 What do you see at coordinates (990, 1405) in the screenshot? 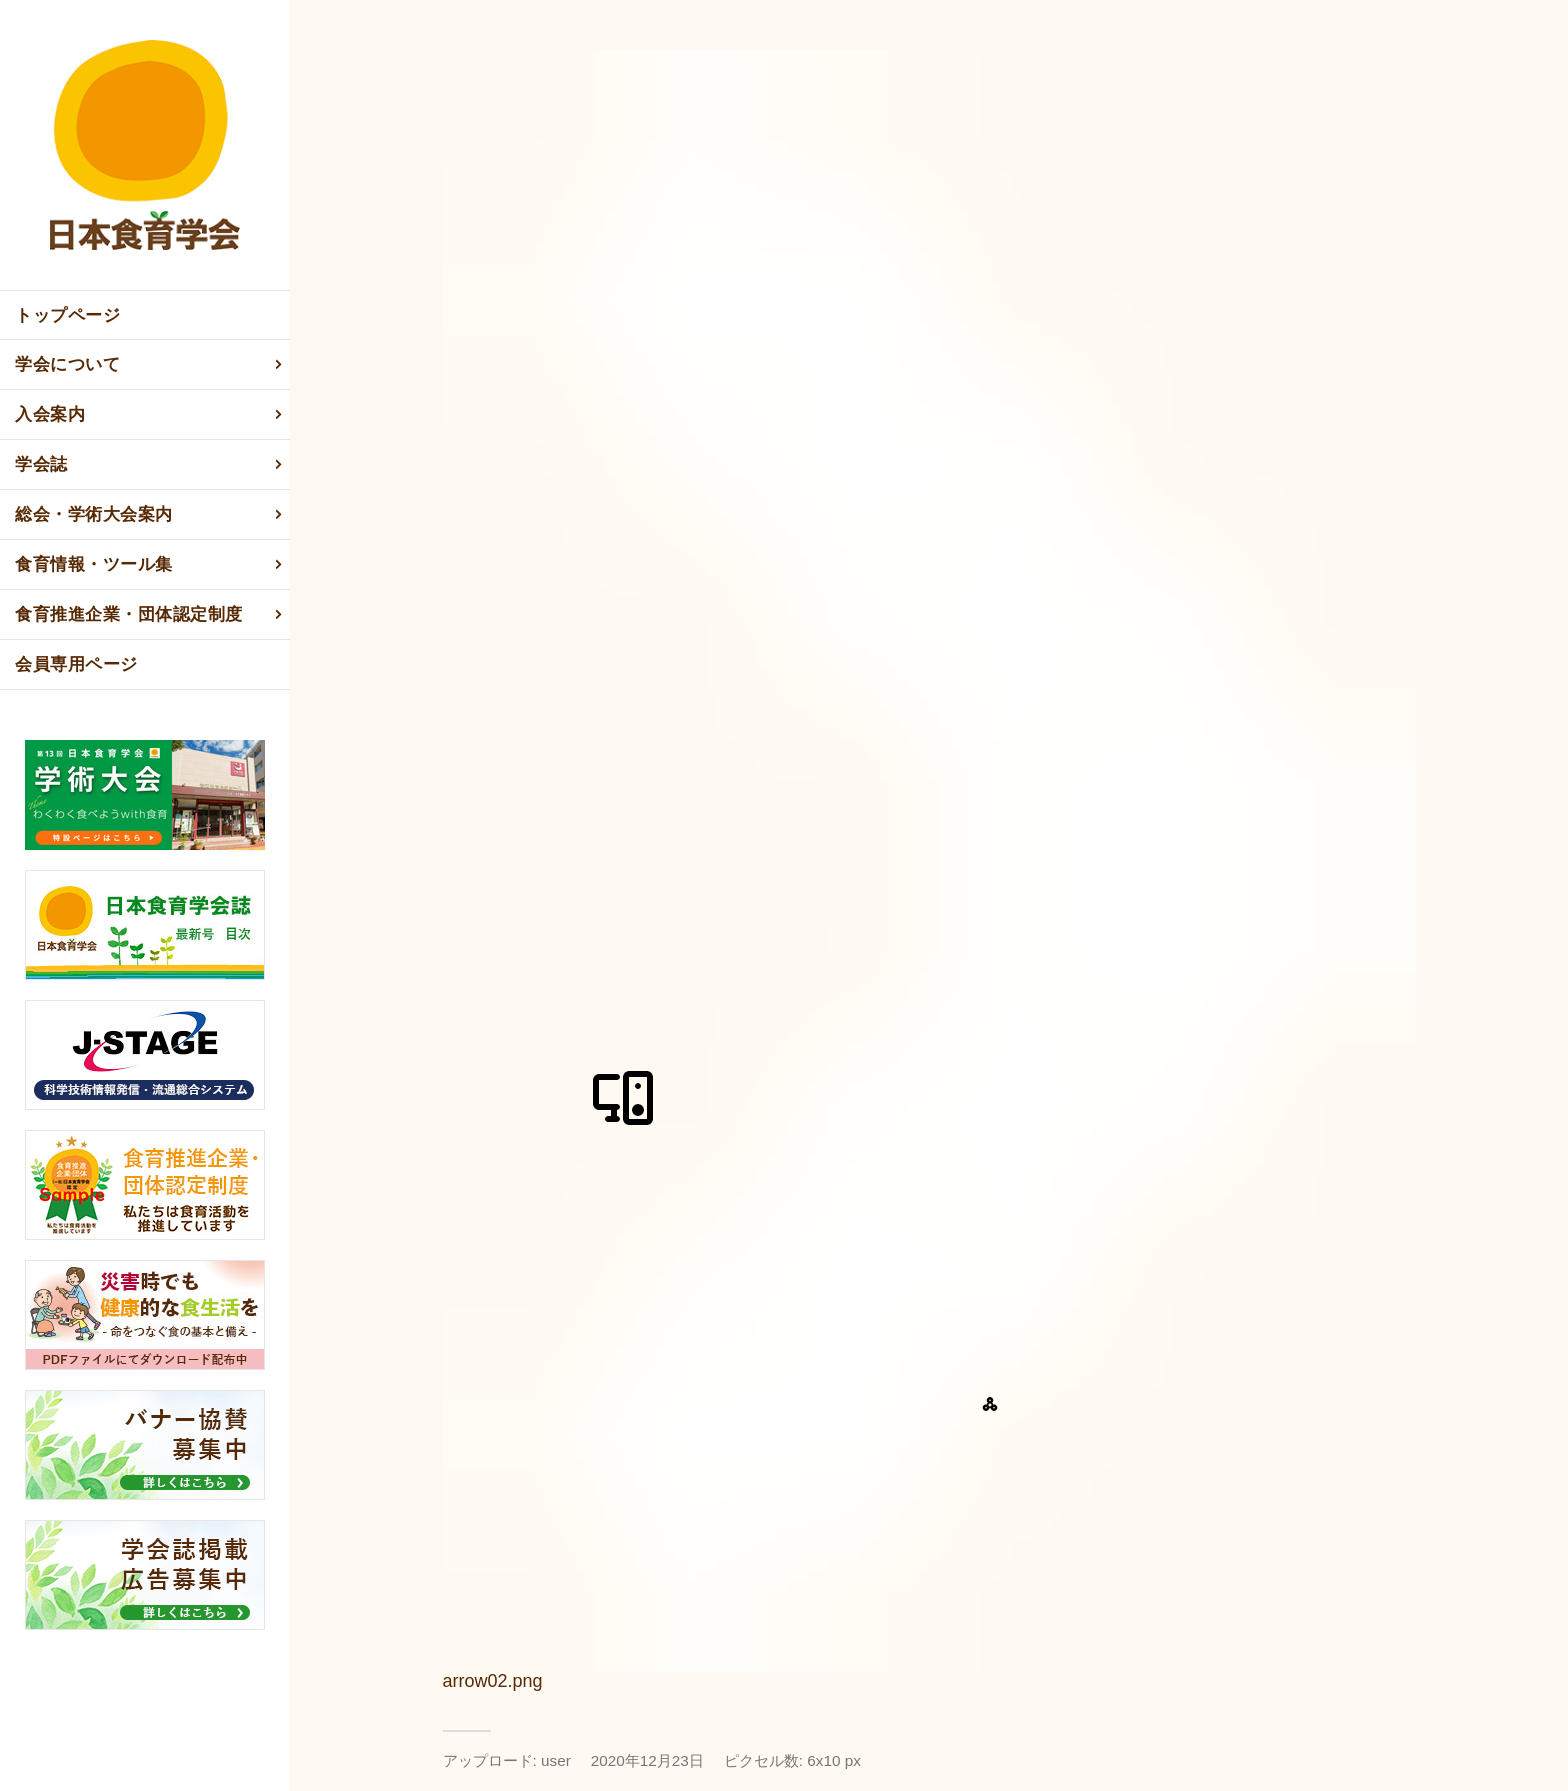
I see `fidget spinner toy or game icon` at bounding box center [990, 1405].